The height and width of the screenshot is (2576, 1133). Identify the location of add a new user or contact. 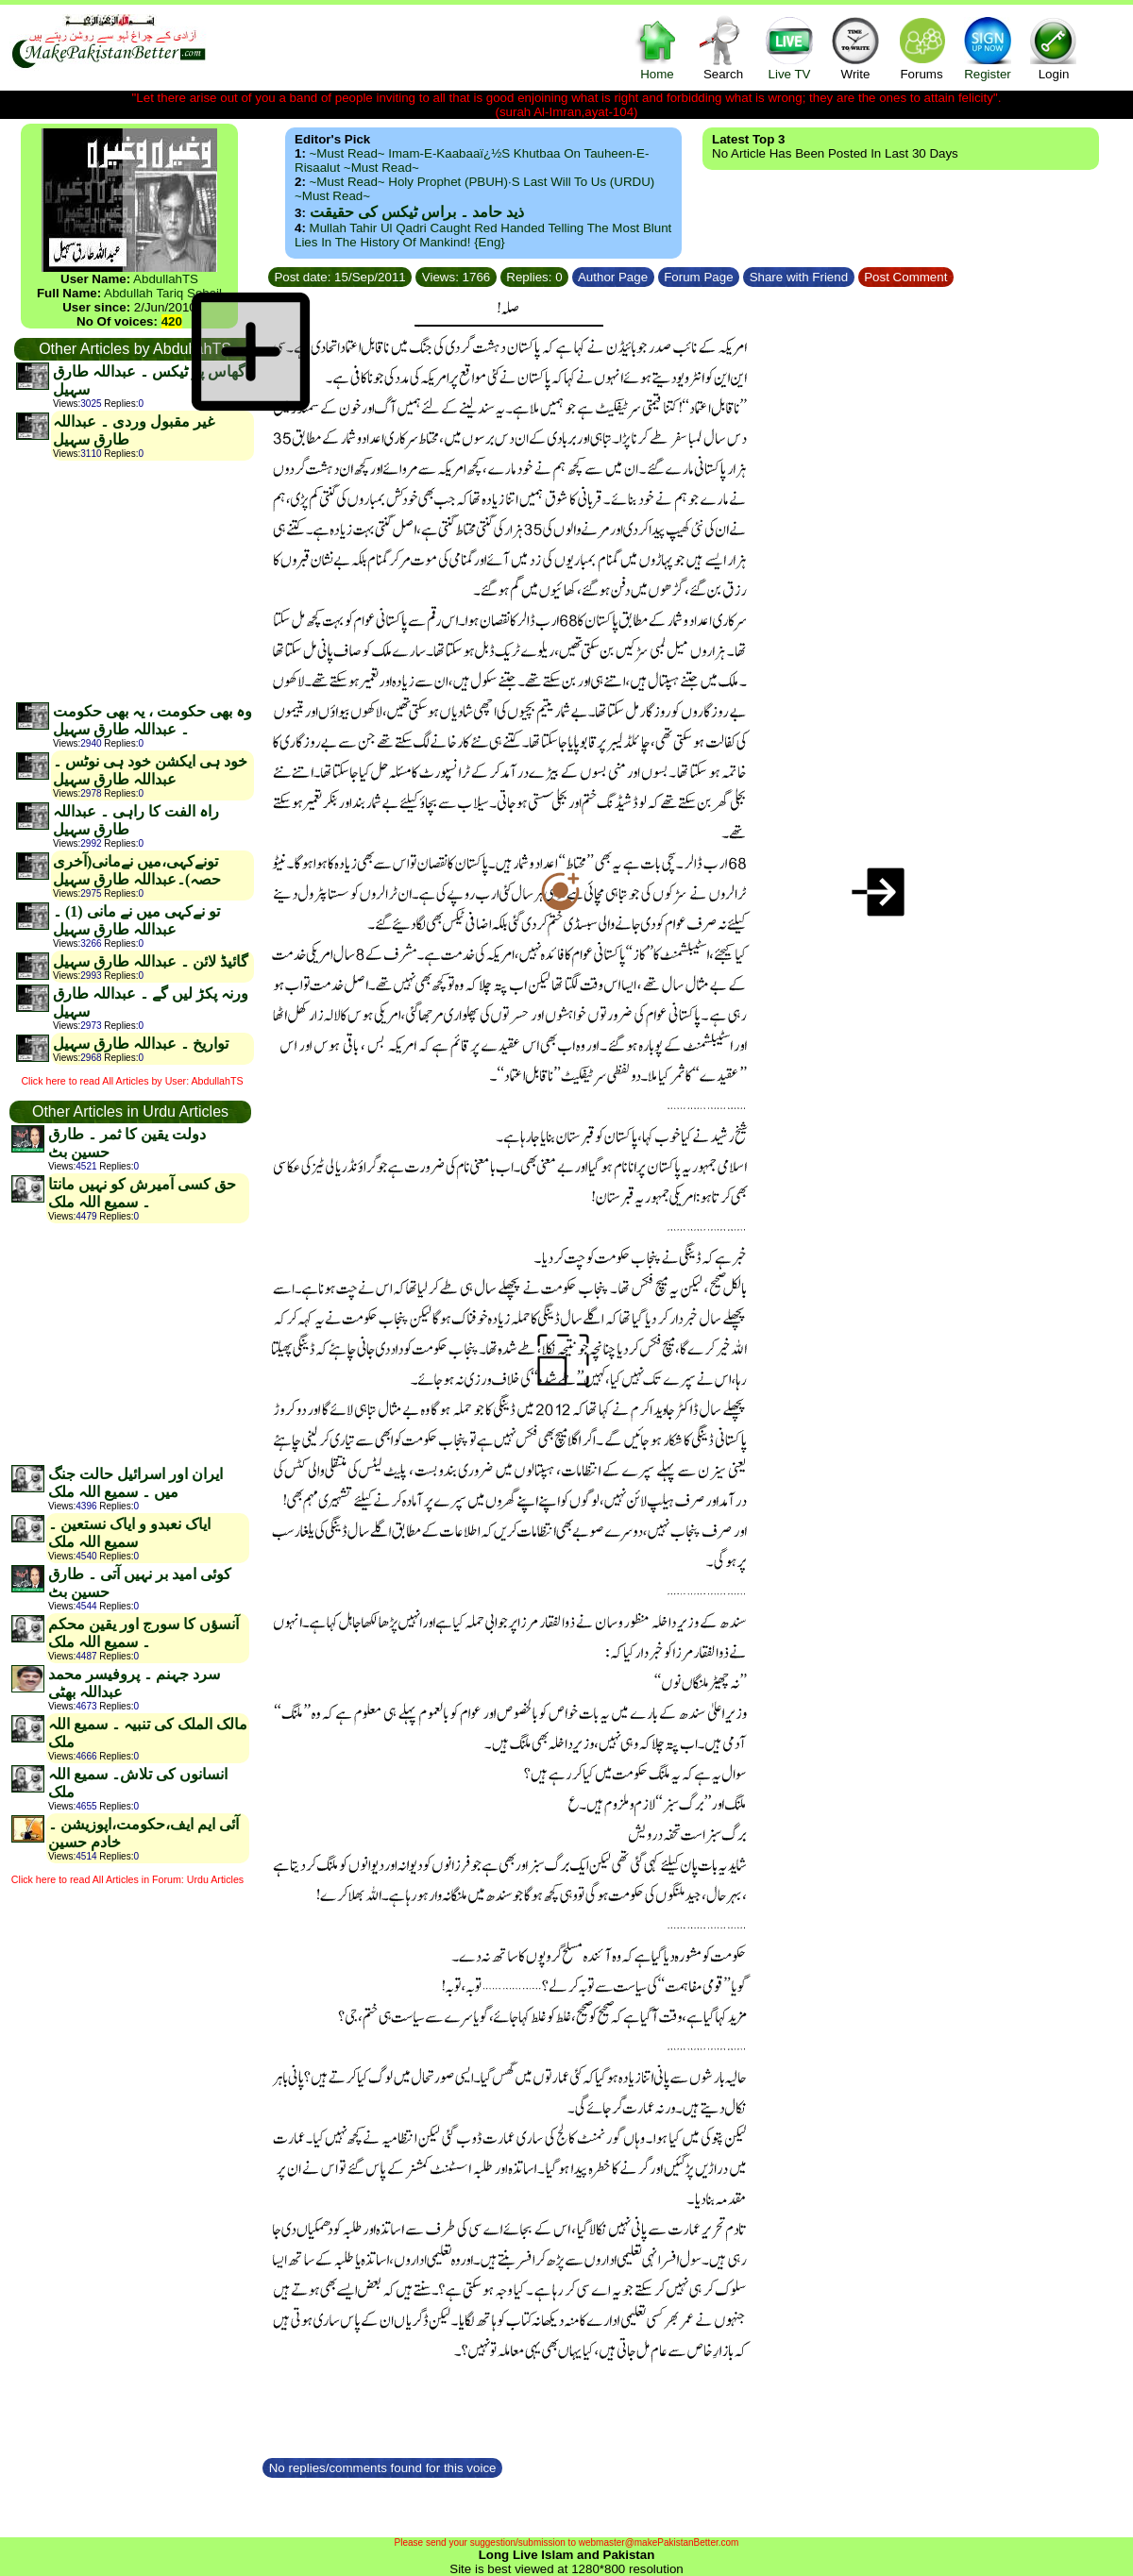
(560, 891).